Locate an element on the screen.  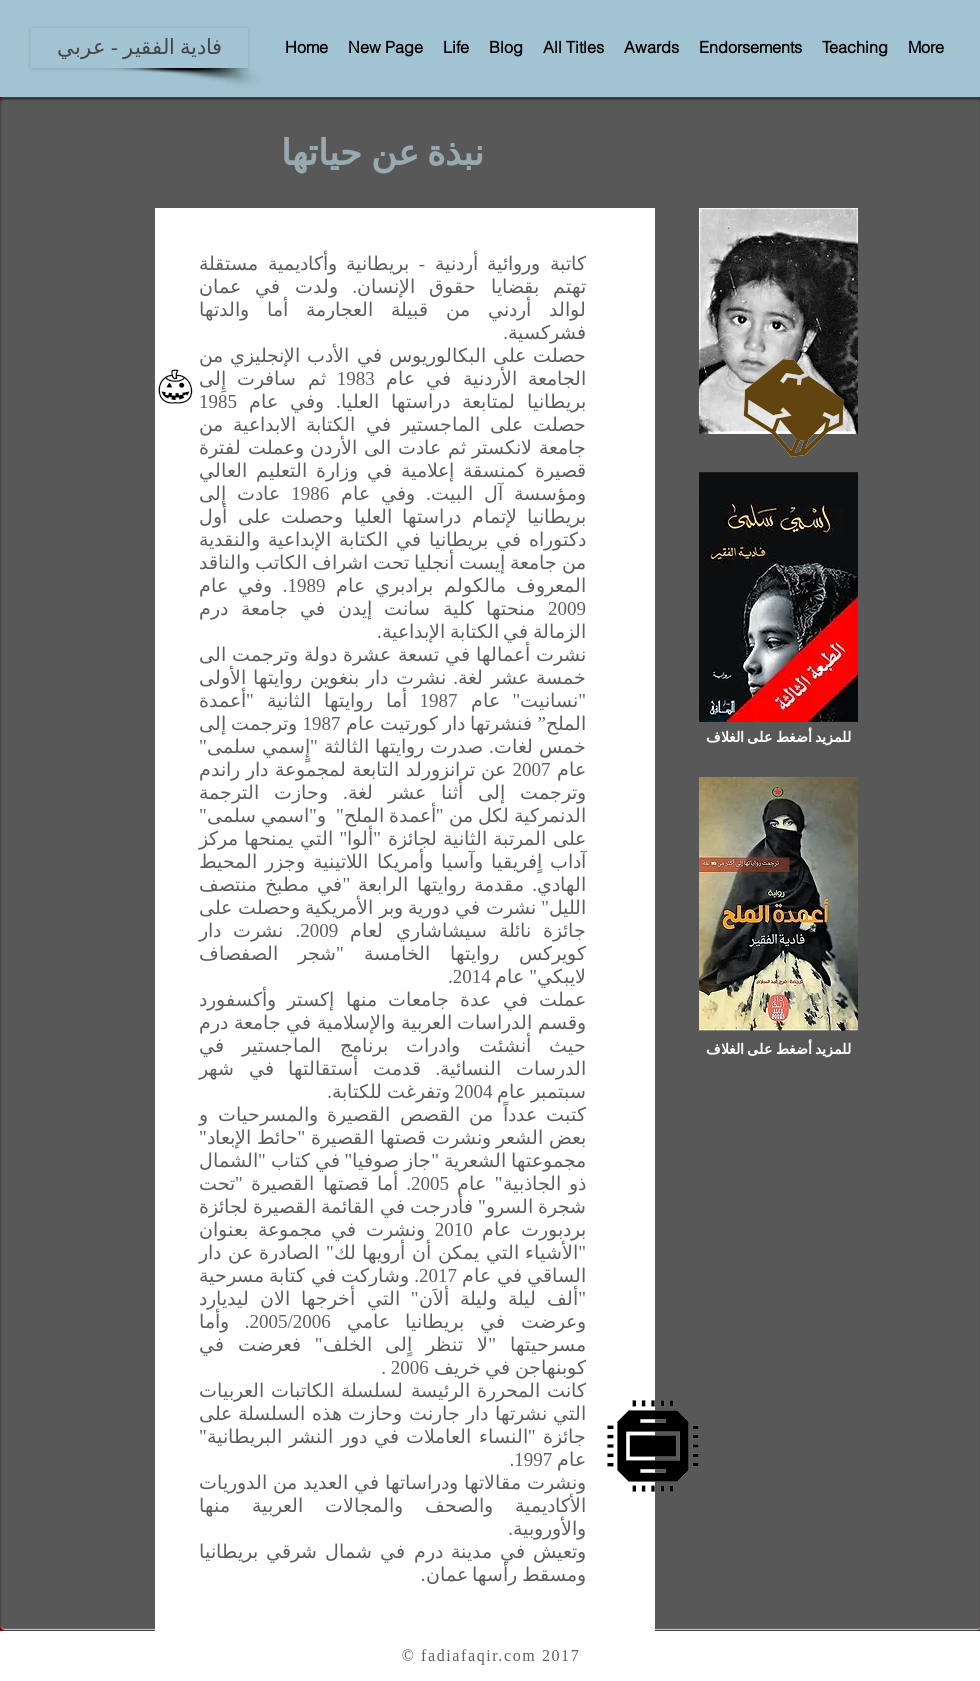
view ancient artifacts or relics in inventory is located at coordinates (793, 407).